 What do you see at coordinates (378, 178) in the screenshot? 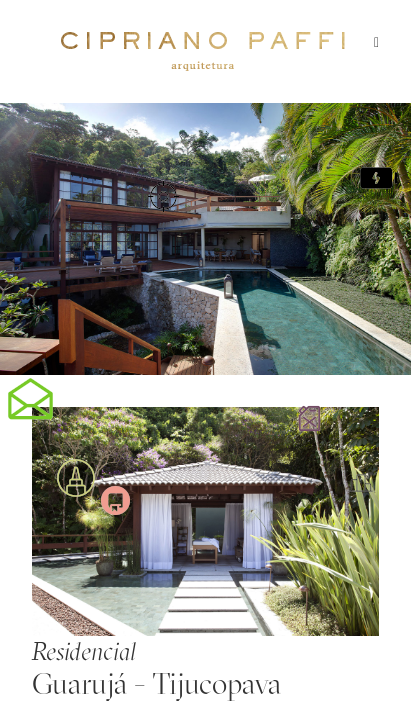
I see `indicates device is currently charging` at bounding box center [378, 178].